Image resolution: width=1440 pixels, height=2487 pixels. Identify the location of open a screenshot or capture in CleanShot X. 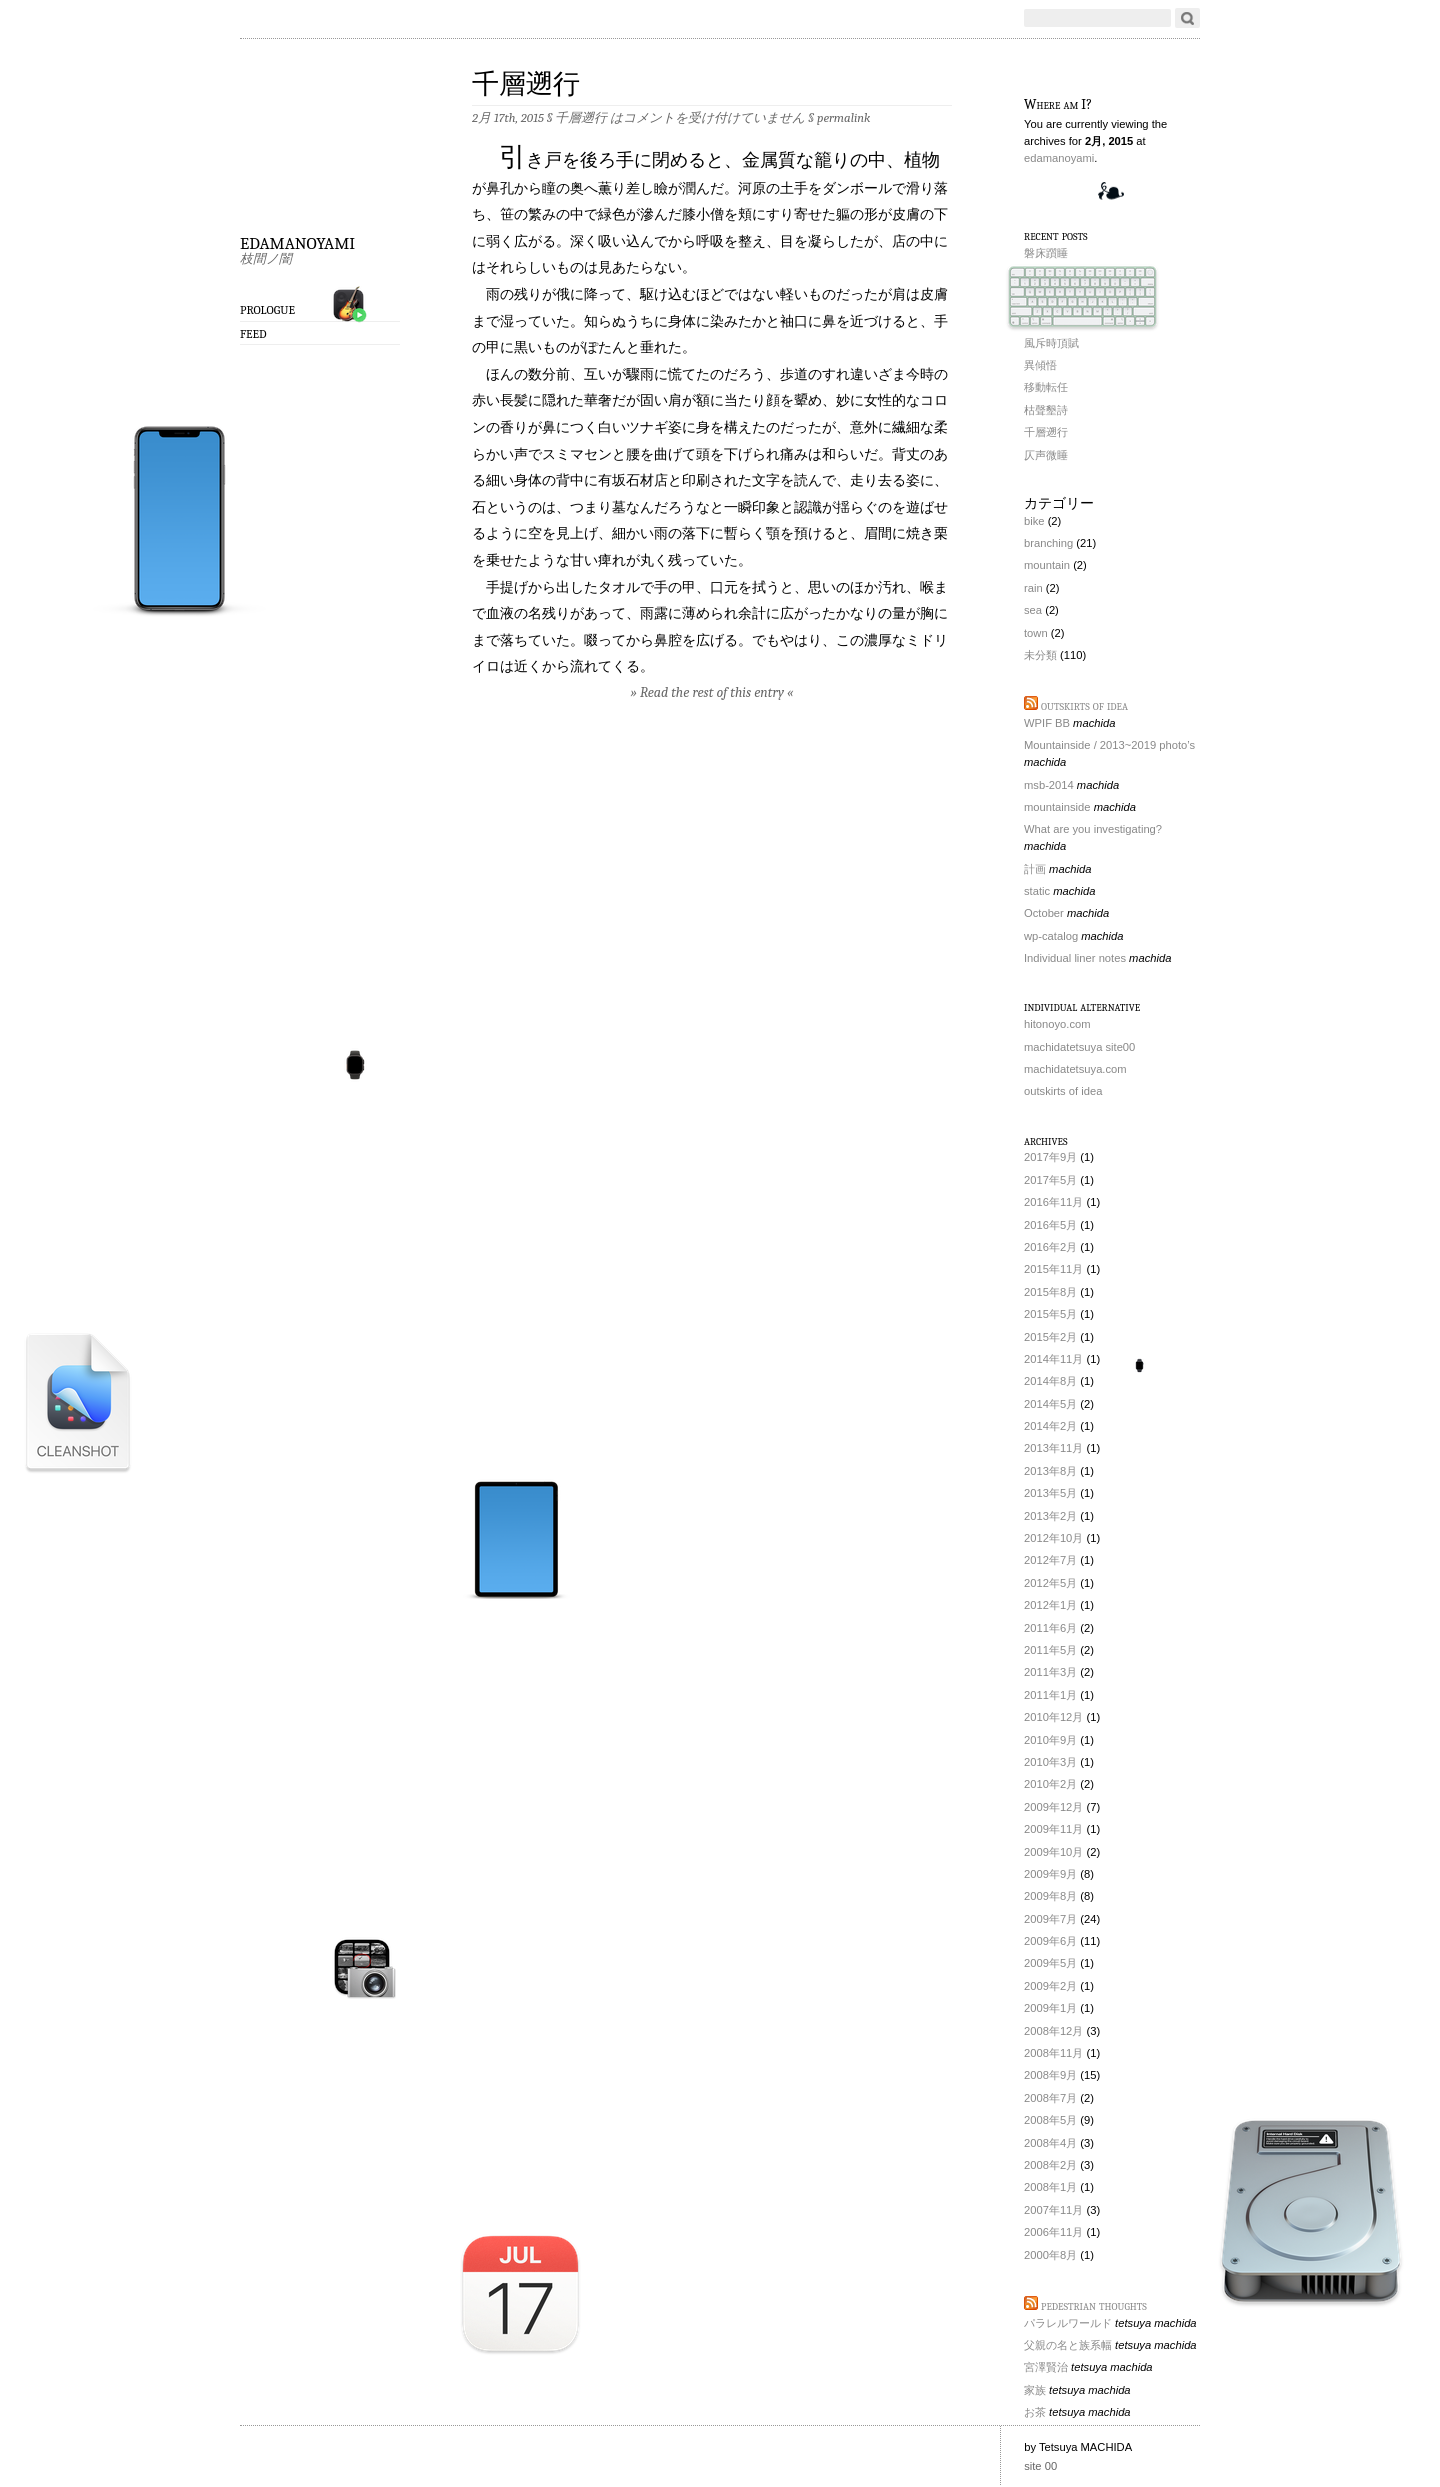
(78, 1401).